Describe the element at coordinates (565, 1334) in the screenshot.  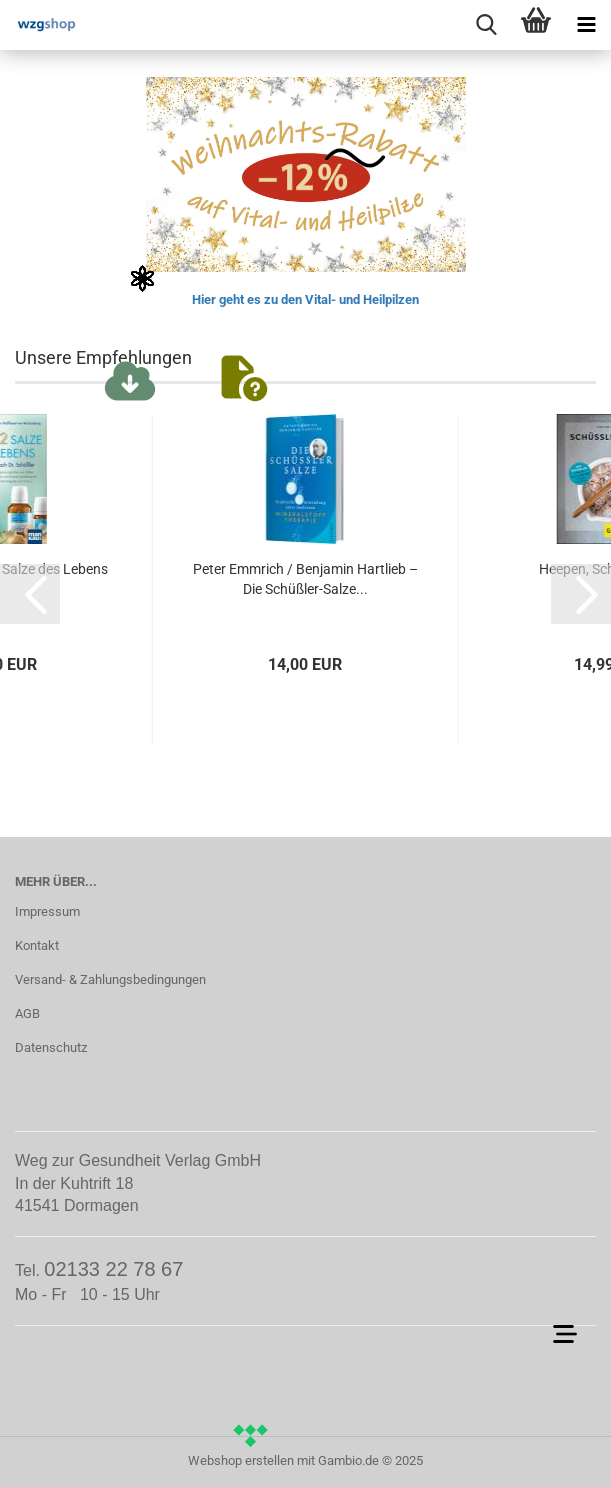
I see `access live stream or feed` at that location.